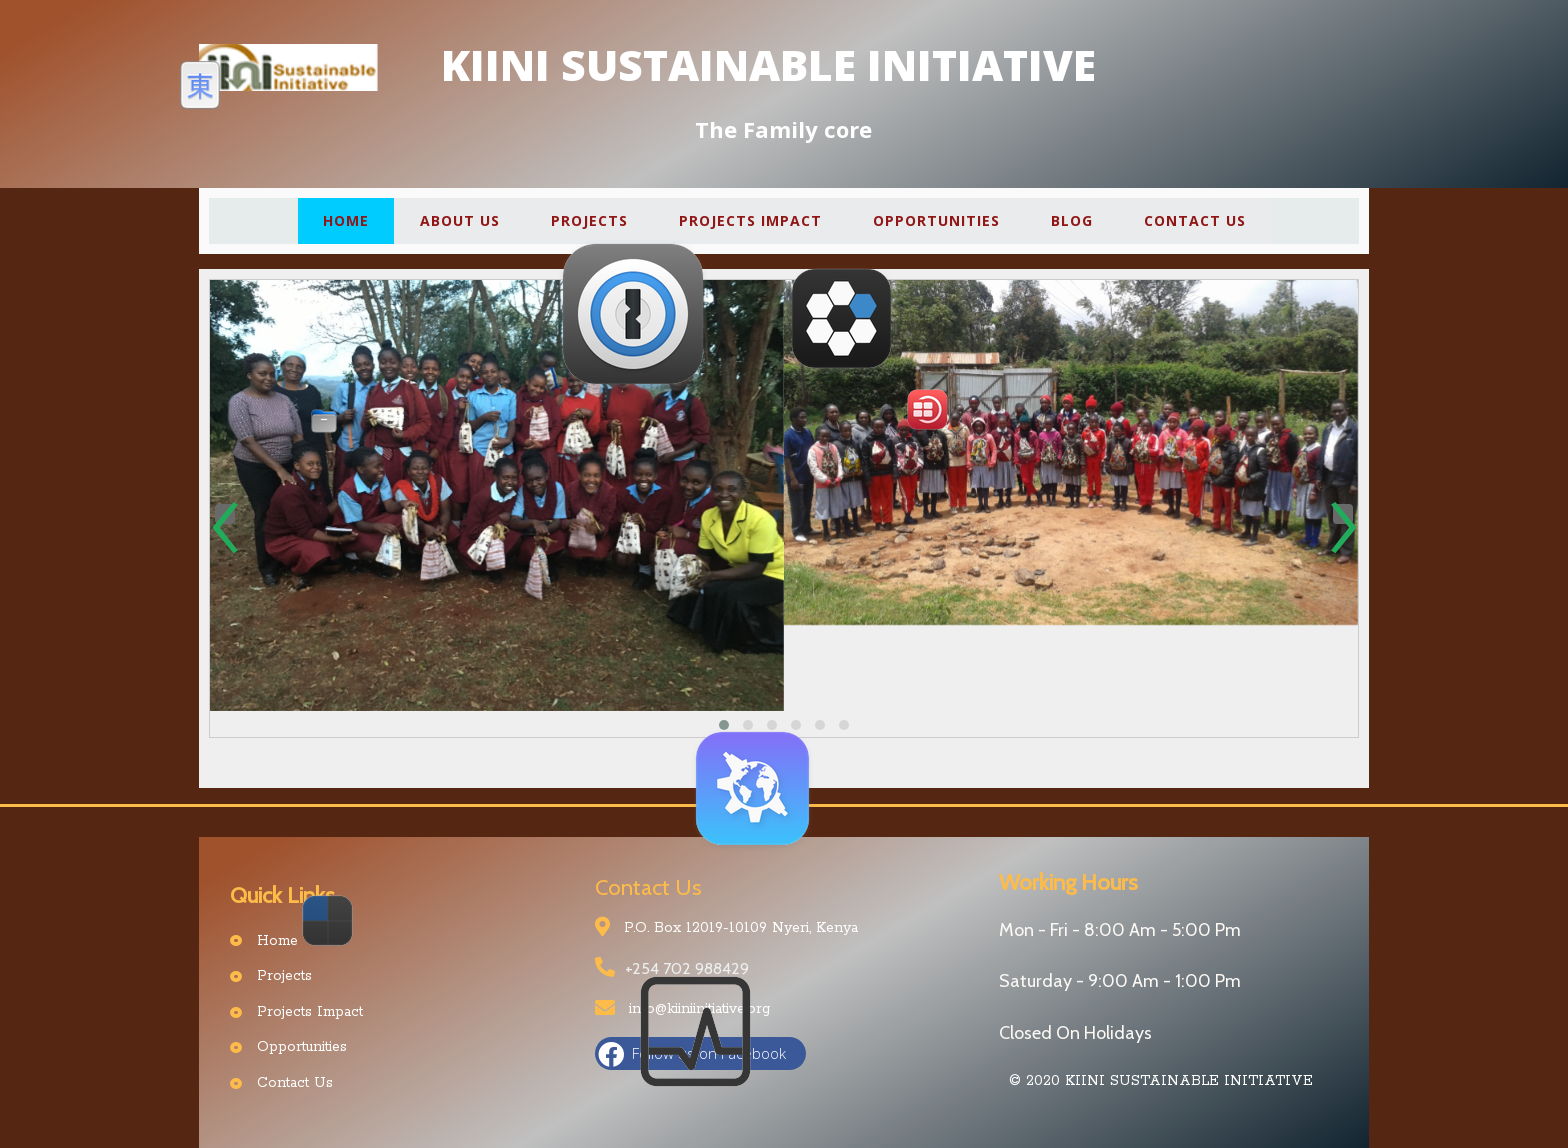  What do you see at coordinates (633, 314) in the screenshot?
I see `open password manager app` at bounding box center [633, 314].